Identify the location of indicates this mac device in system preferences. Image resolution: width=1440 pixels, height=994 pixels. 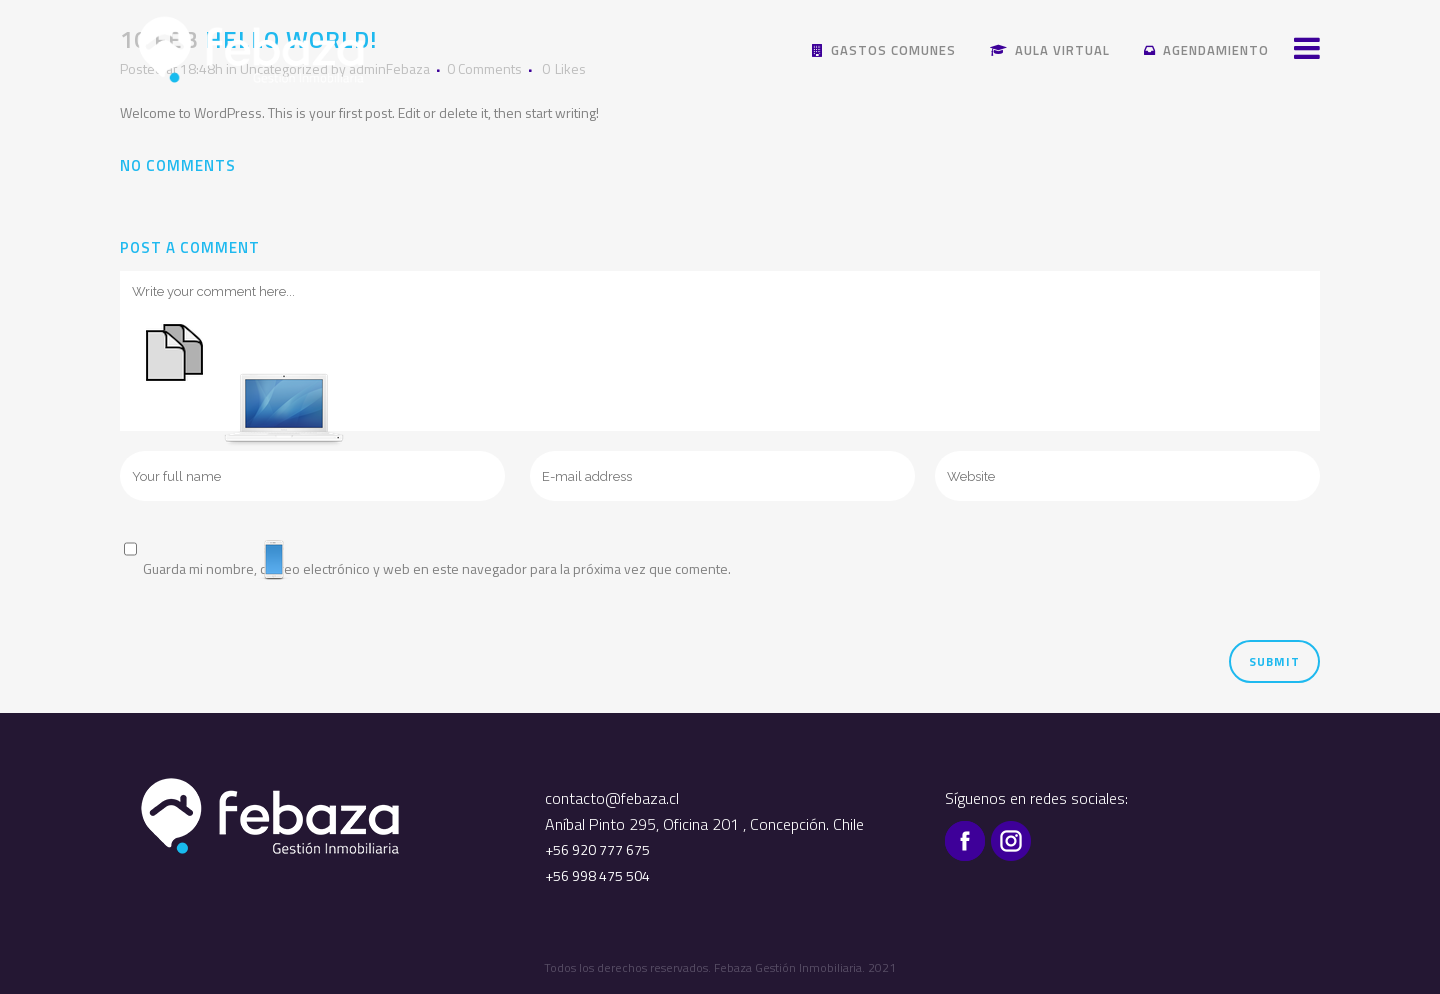
(284, 403).